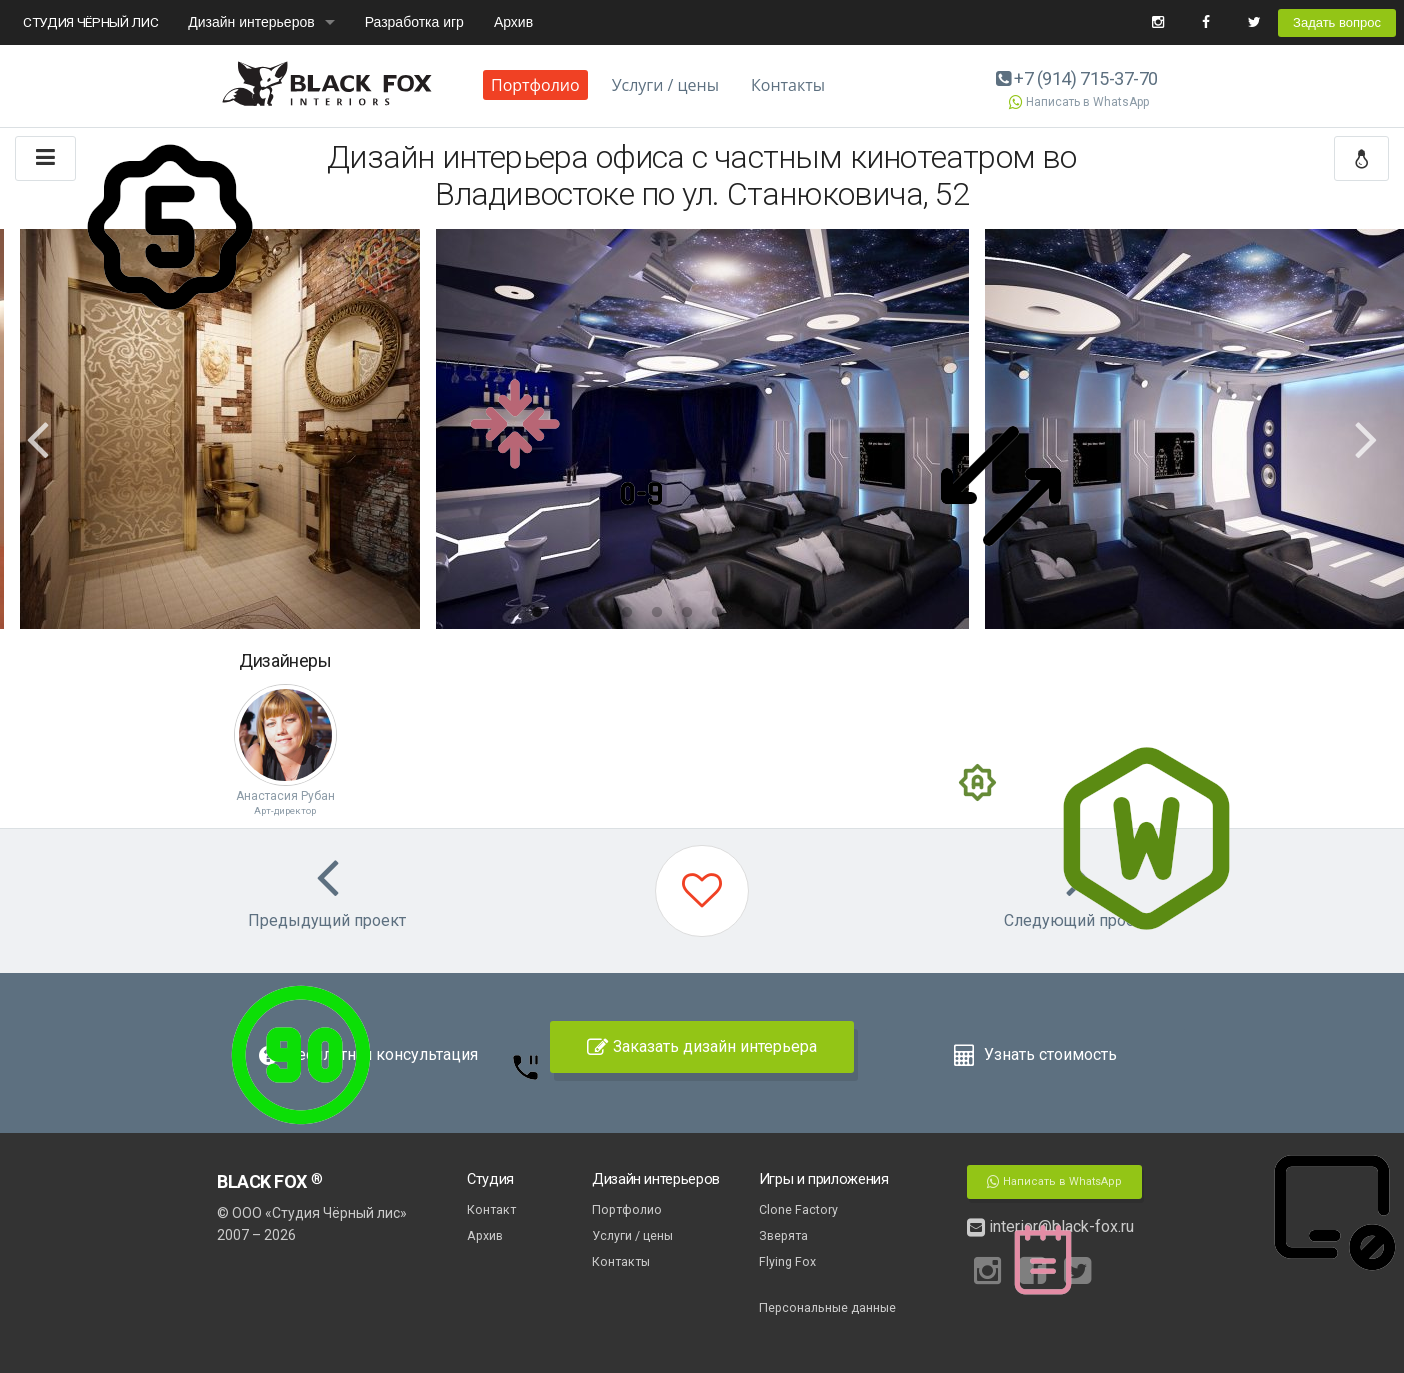  What do you see at coordinates (1001, 486) in the screenshot?
I see `expand or resize diagonally` at bounding box center [1001, 486].